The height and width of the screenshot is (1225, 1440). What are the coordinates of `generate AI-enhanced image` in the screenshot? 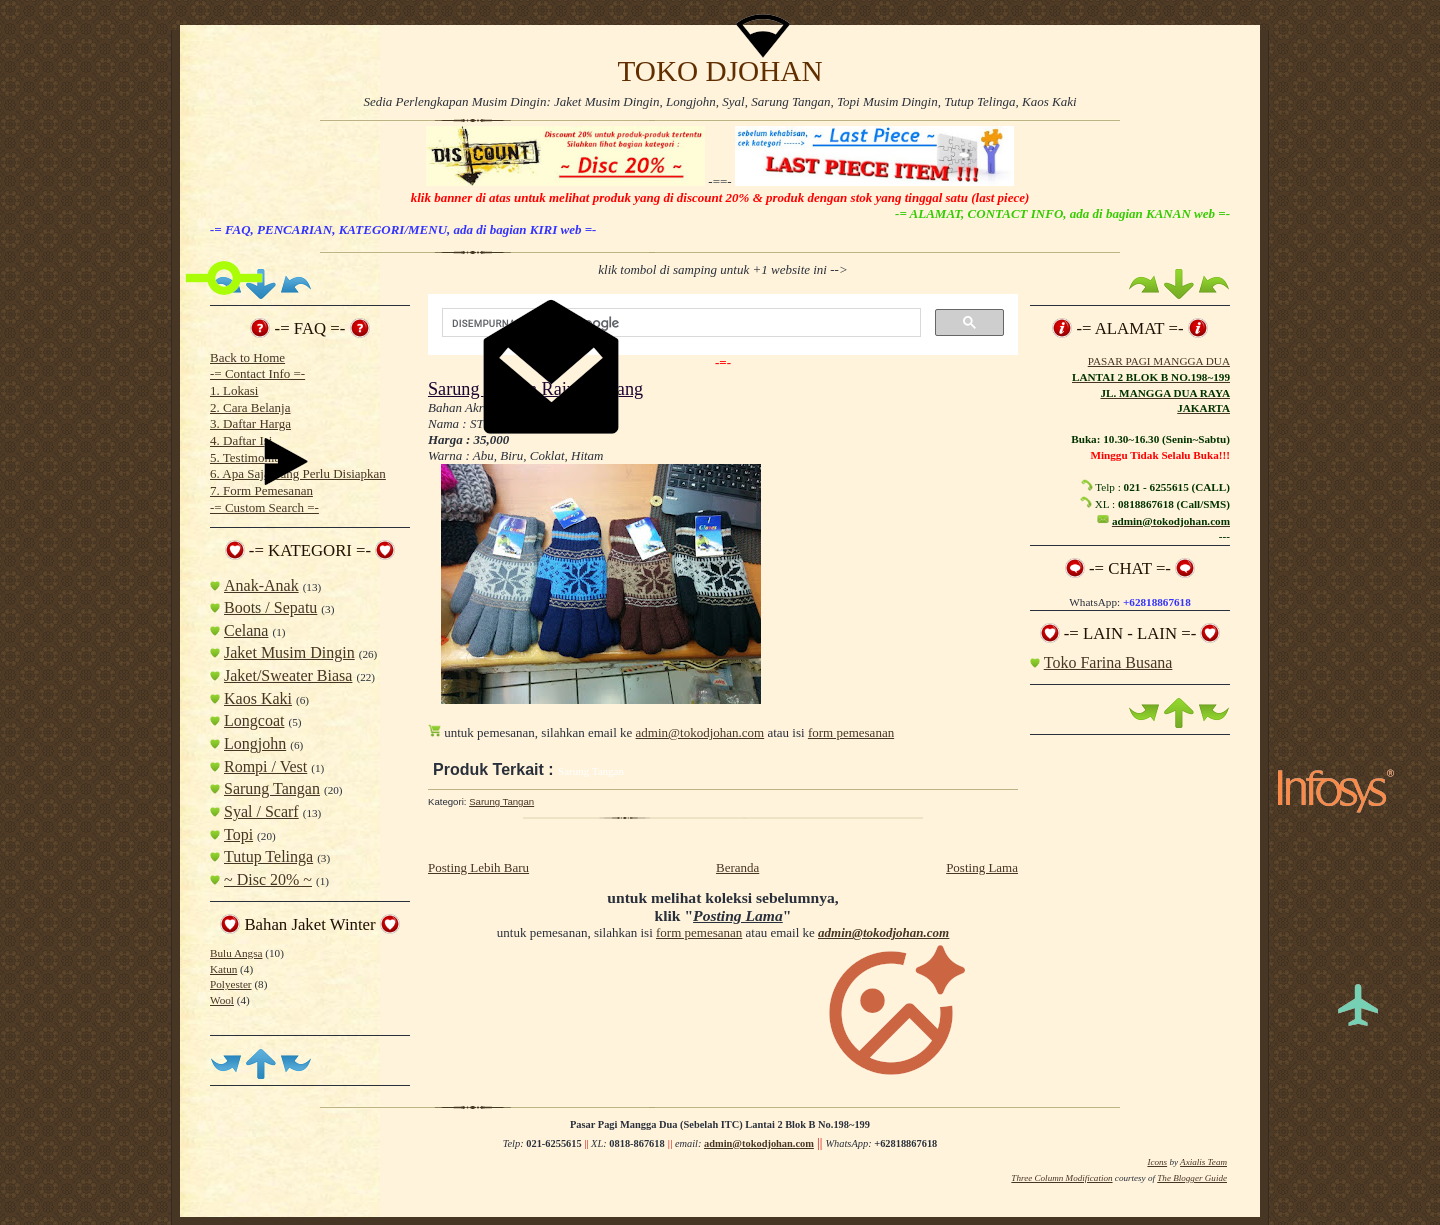 It's located at (891, 1013).